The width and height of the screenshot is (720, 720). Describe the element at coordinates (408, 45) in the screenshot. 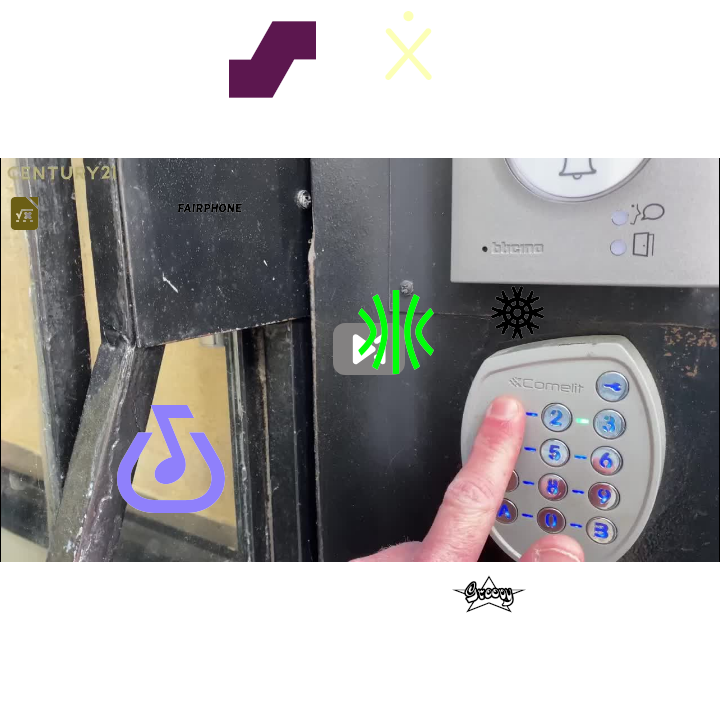

I see `launch Citrix workspace or virtual desktop` at that location.